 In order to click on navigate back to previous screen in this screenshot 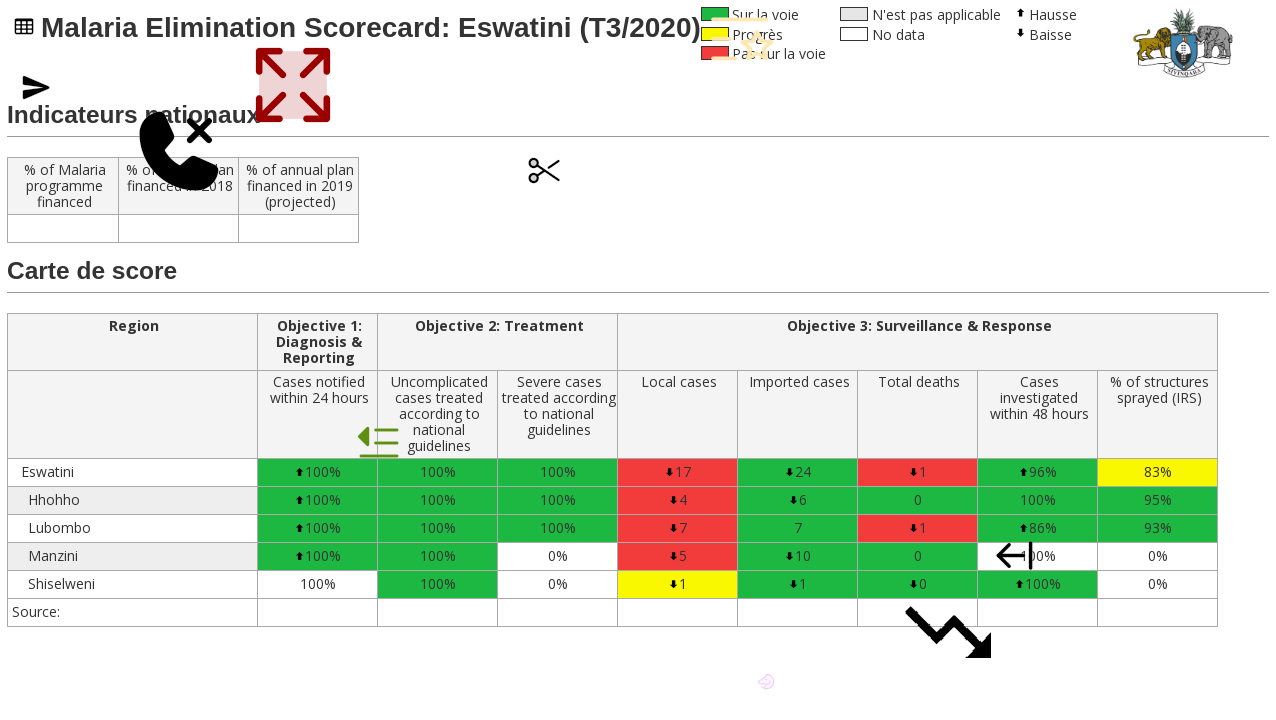, I will do `click(1014, 555)`.